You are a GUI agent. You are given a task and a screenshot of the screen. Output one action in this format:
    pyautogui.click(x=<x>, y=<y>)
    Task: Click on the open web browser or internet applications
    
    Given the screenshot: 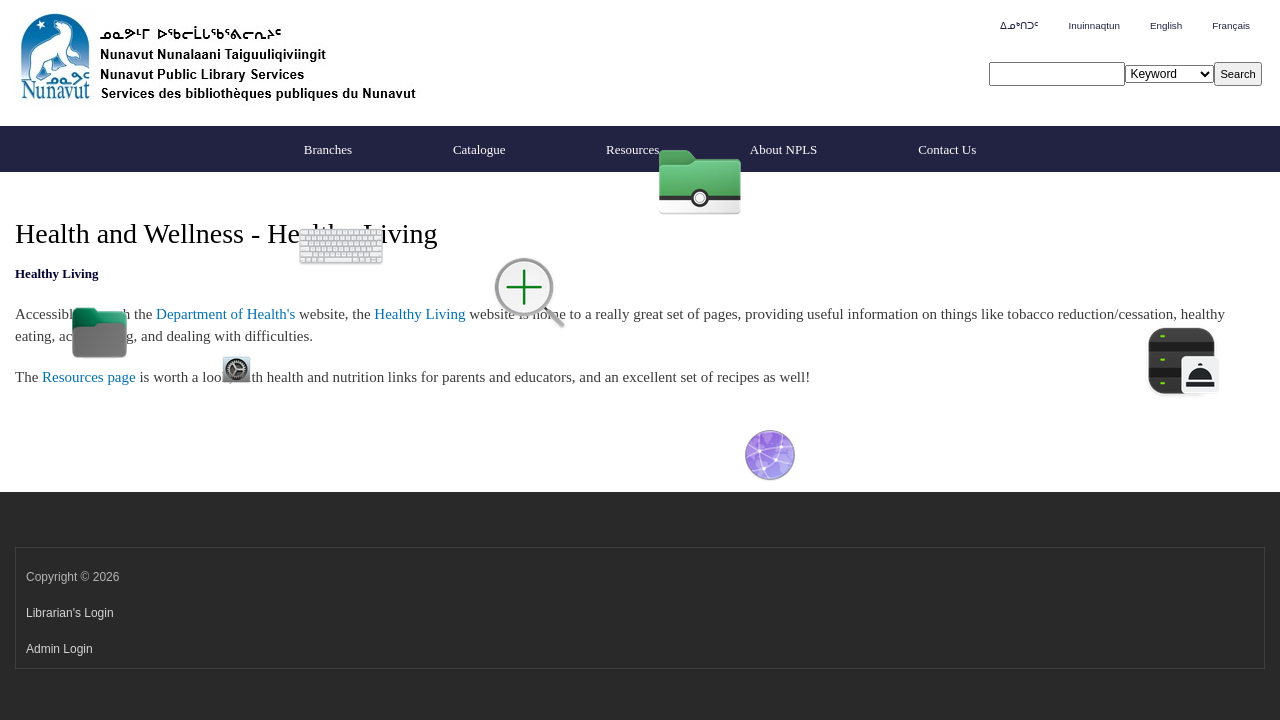 What is the action you would take?
    pyautogui.click(x=770, y=455)
    